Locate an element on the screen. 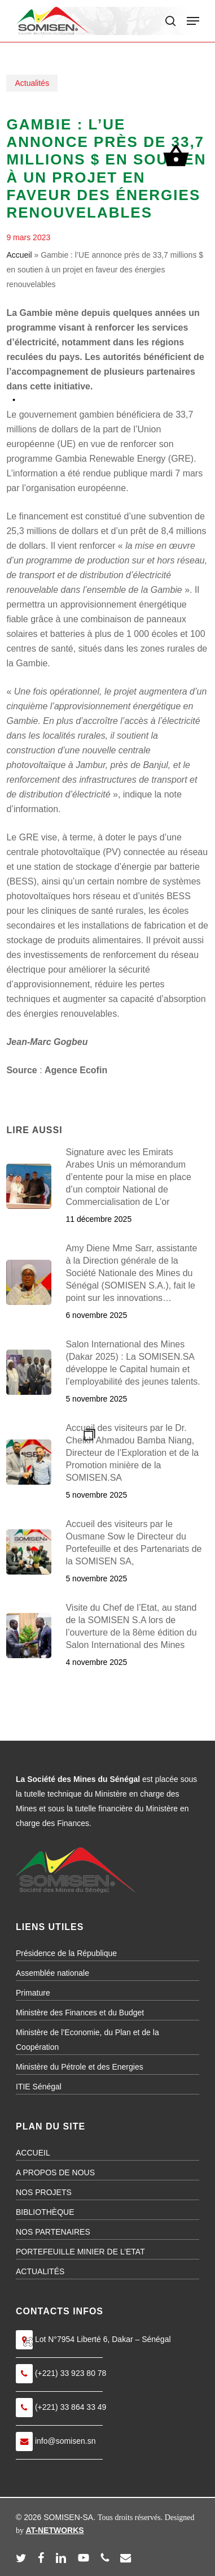  access drone controls is located at coordinates (28, 2341).